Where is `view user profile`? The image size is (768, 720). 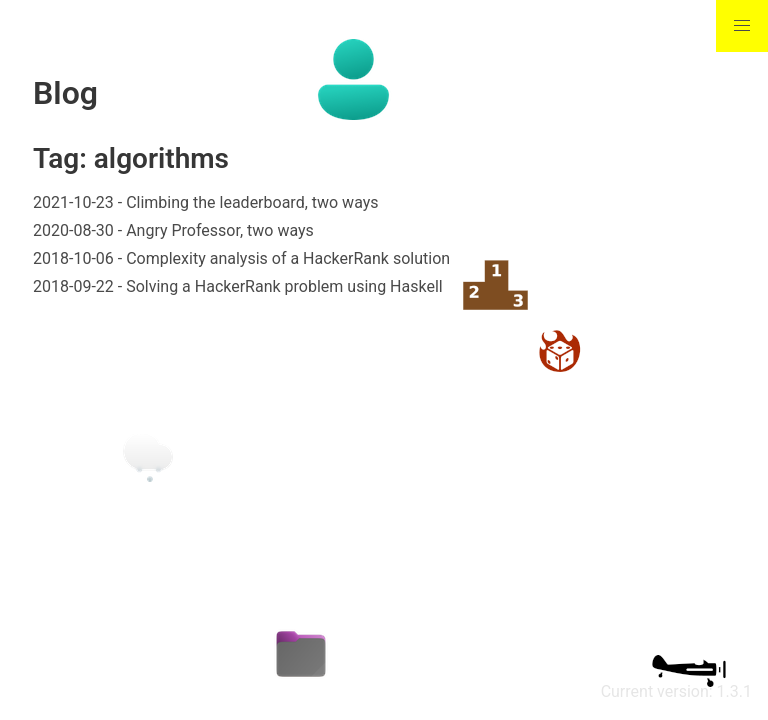 view user profile is located at coordinates (353, 79).